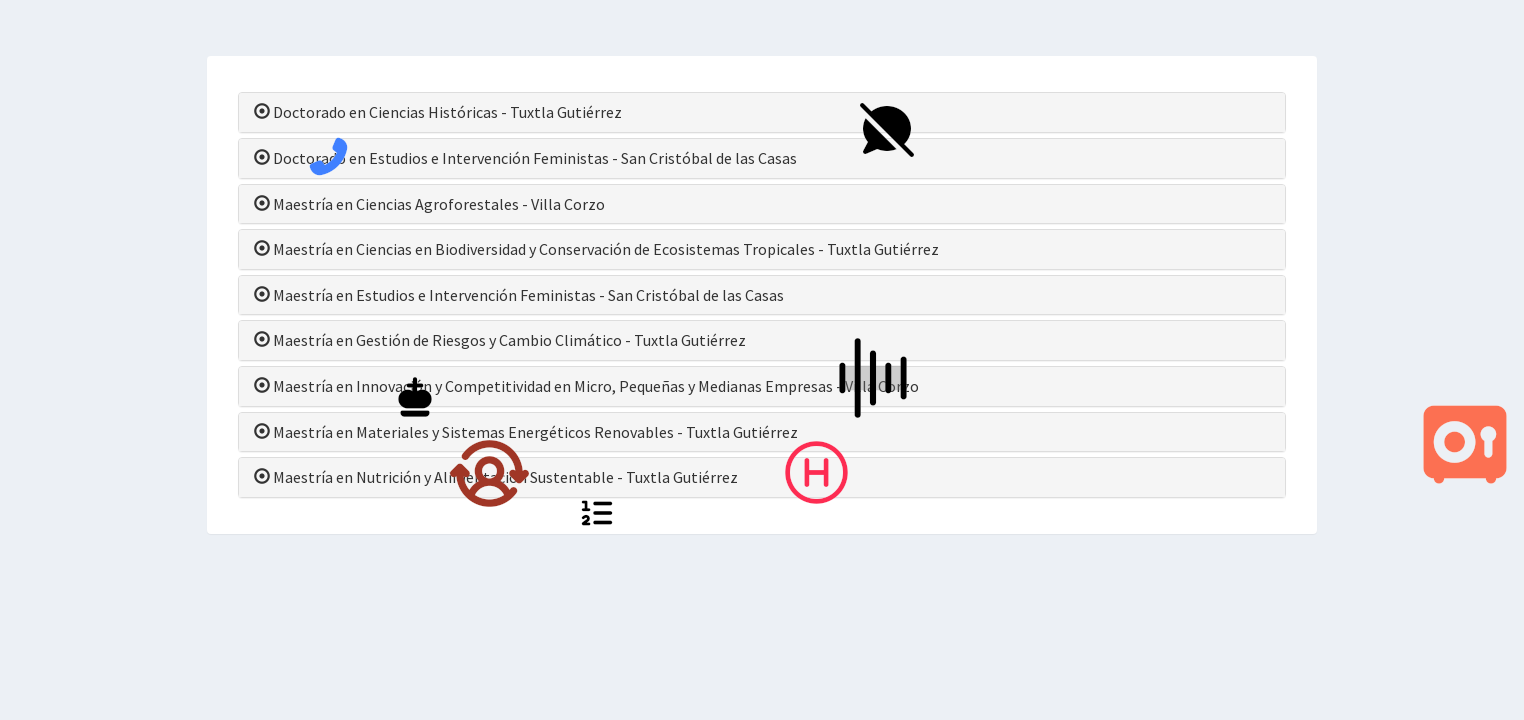 Image resolution: width=1524 pixels, height=720 pixels. I want to click on access secure storage or vault, so click(1465, 442).